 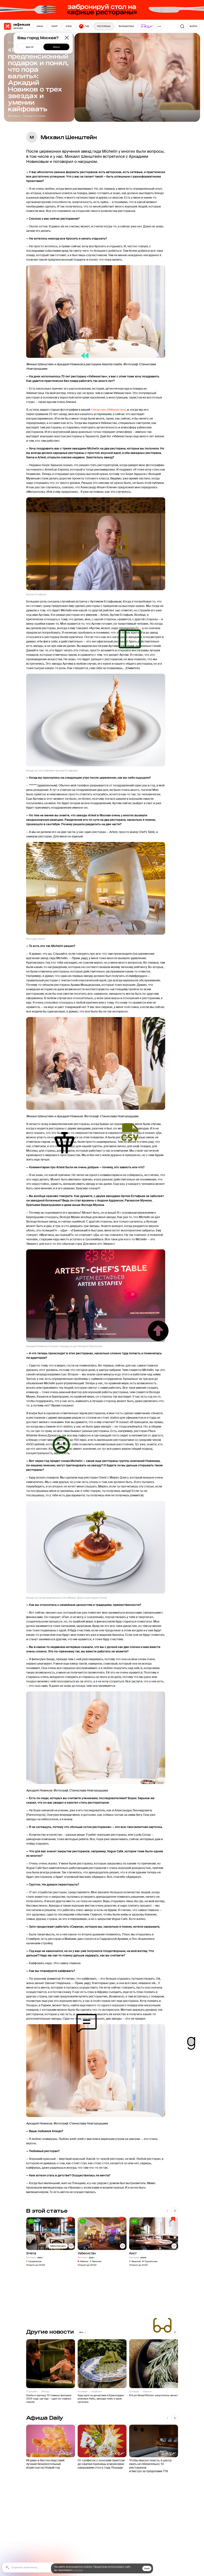 I want to click on indicate negative feedback or dissatisfaction, so click(x=61, y=1445).